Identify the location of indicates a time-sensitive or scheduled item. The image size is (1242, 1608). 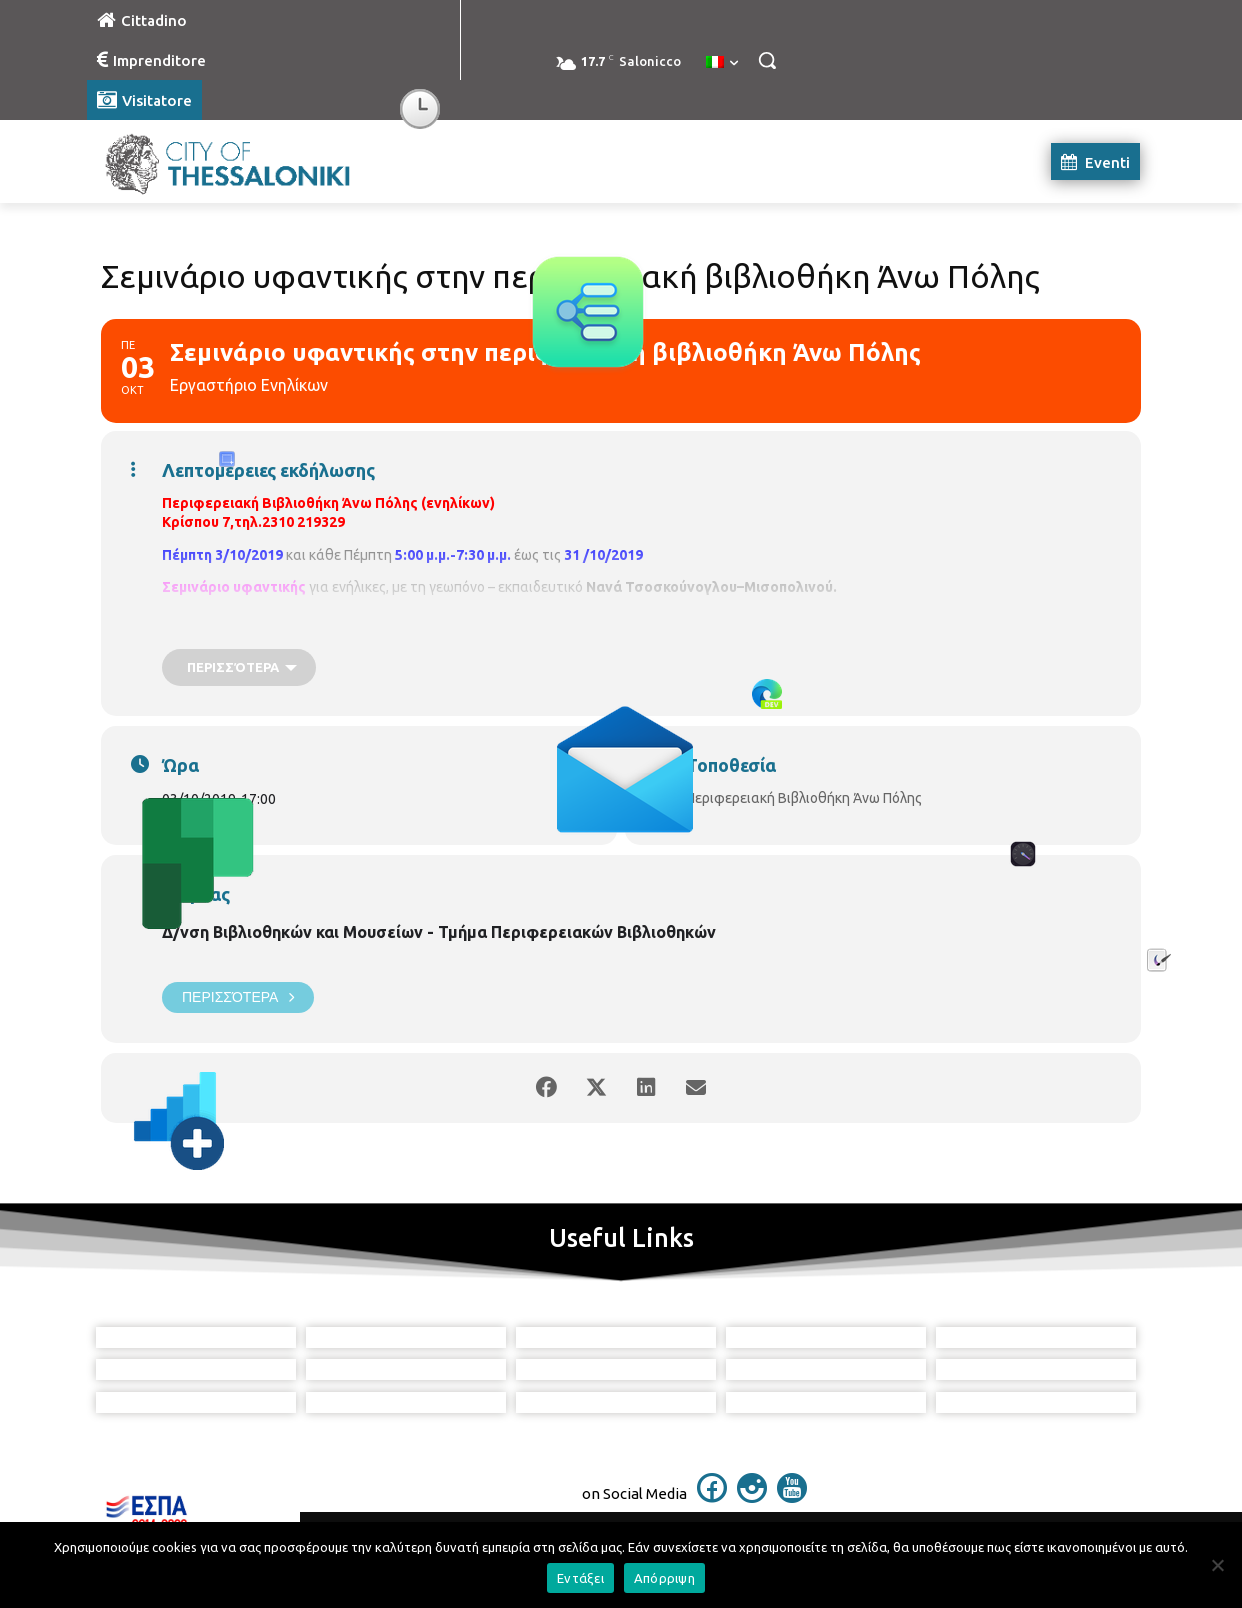
(420, 109).